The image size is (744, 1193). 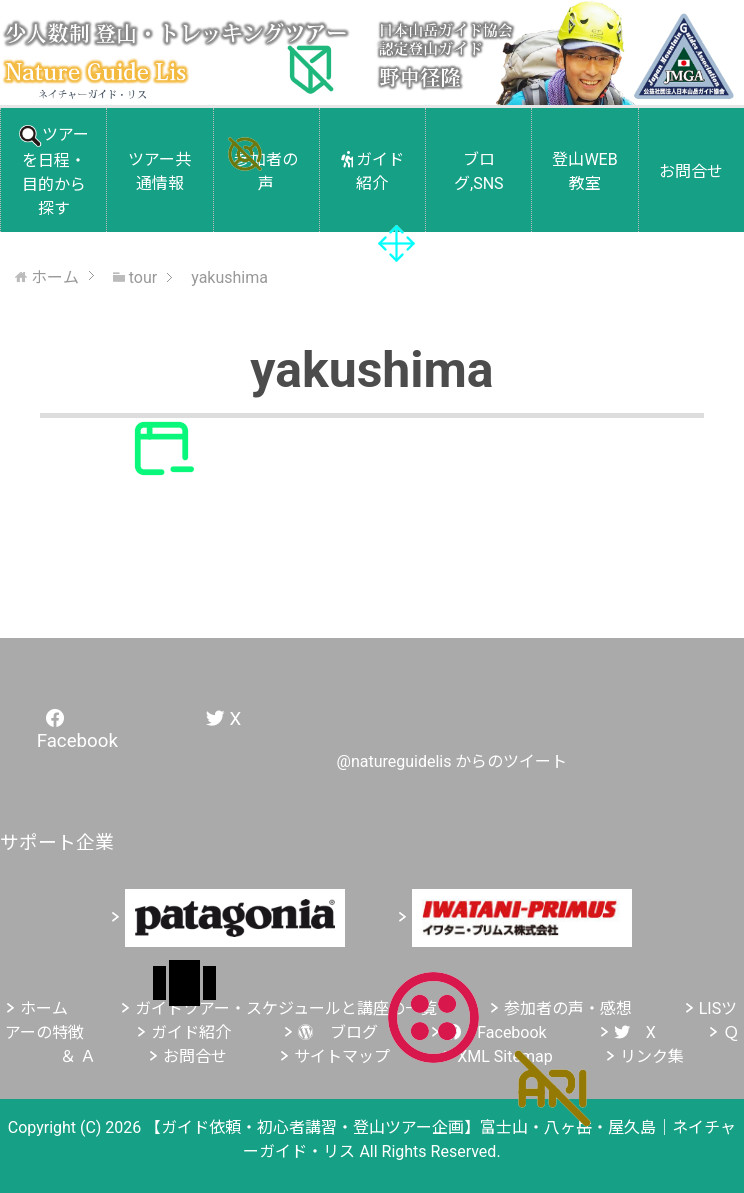 I want to click on move or reposition an element, so click(x=396, y=243).